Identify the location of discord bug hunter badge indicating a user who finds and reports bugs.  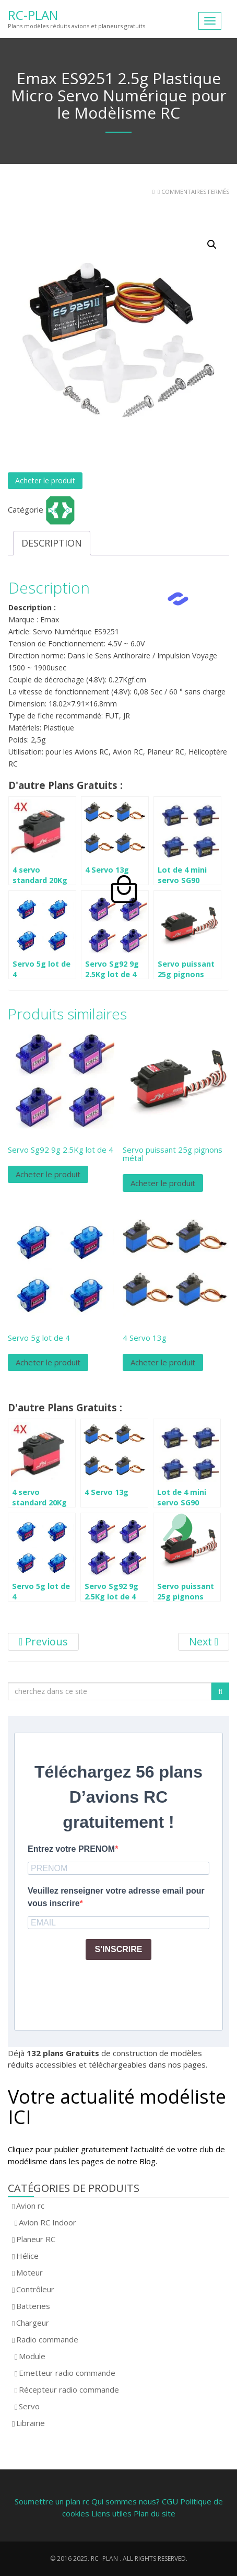
(177, 1527).